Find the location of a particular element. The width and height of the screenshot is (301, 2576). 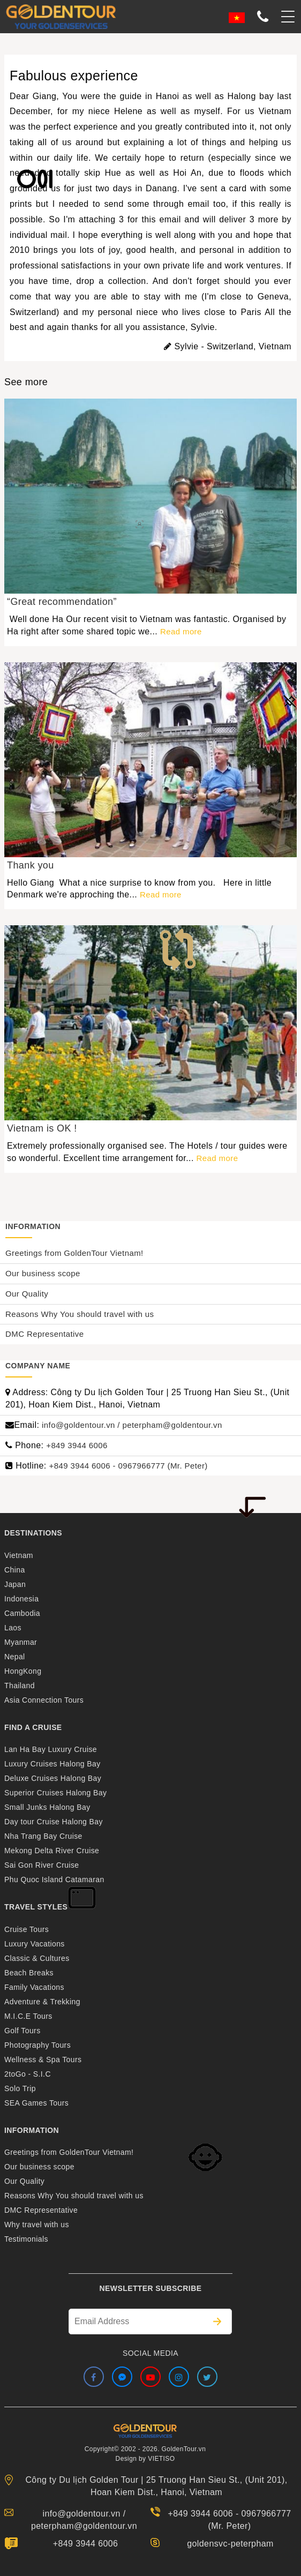

access child-friendly or parental control settings is located at coordinates (205, 2157).